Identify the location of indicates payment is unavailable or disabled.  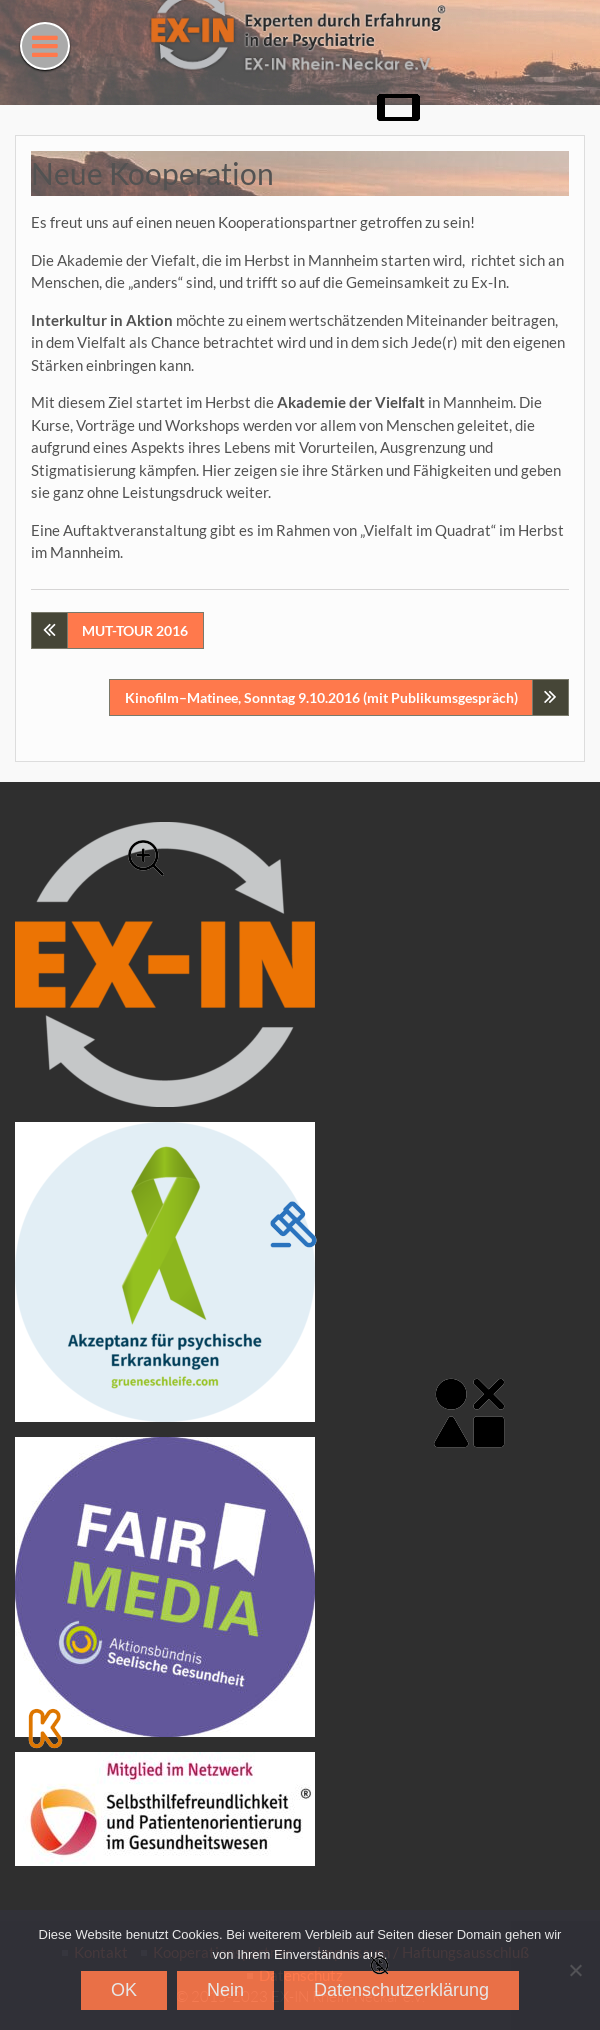
(379, 1965).